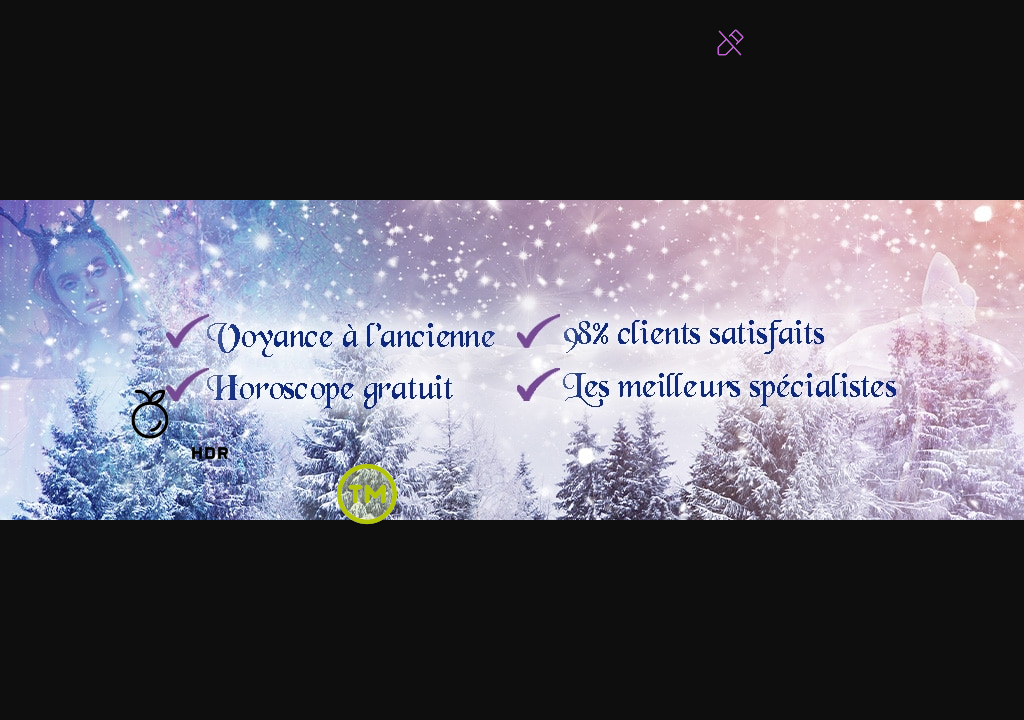  I want to click on indicates trademarked content or branding, so click(367, 494).